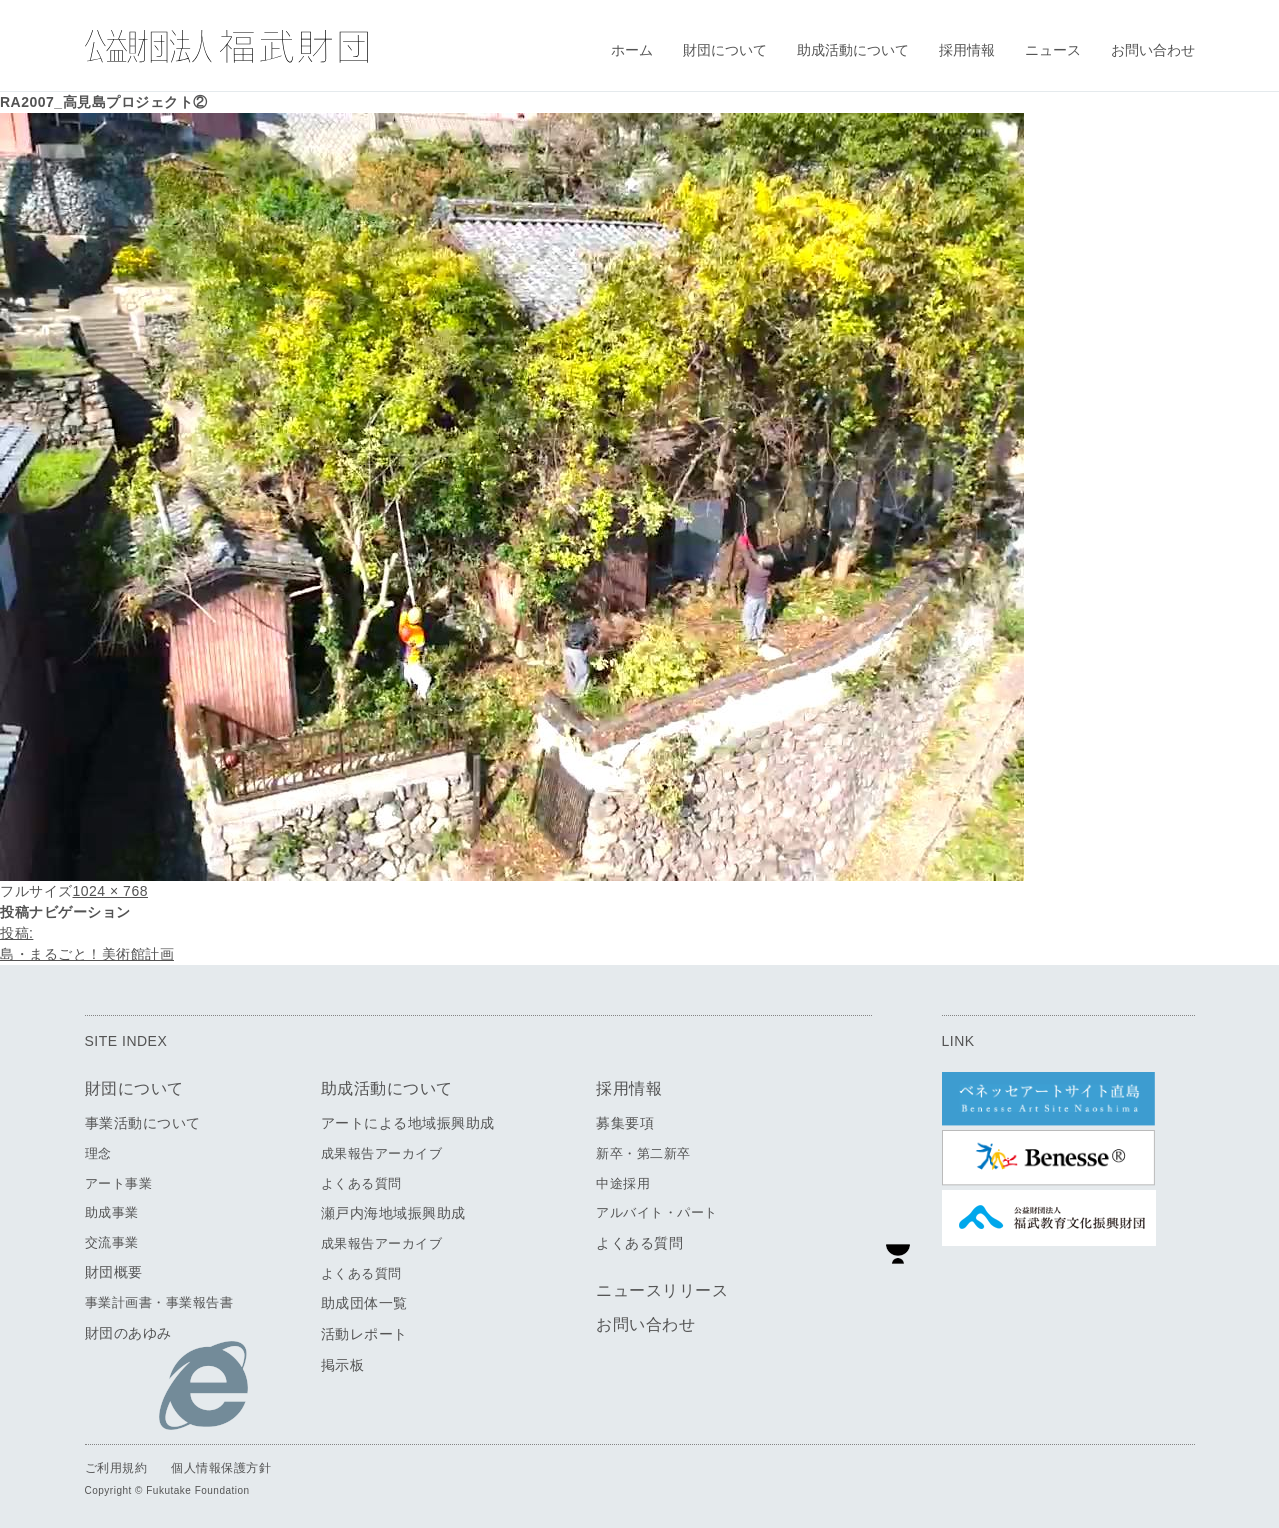 The height and width of the screenshot is (1528, 1279). Describe the element at coordinates (898, 1254) in the screenshot. I see `open the unacademy learning app` at that location.